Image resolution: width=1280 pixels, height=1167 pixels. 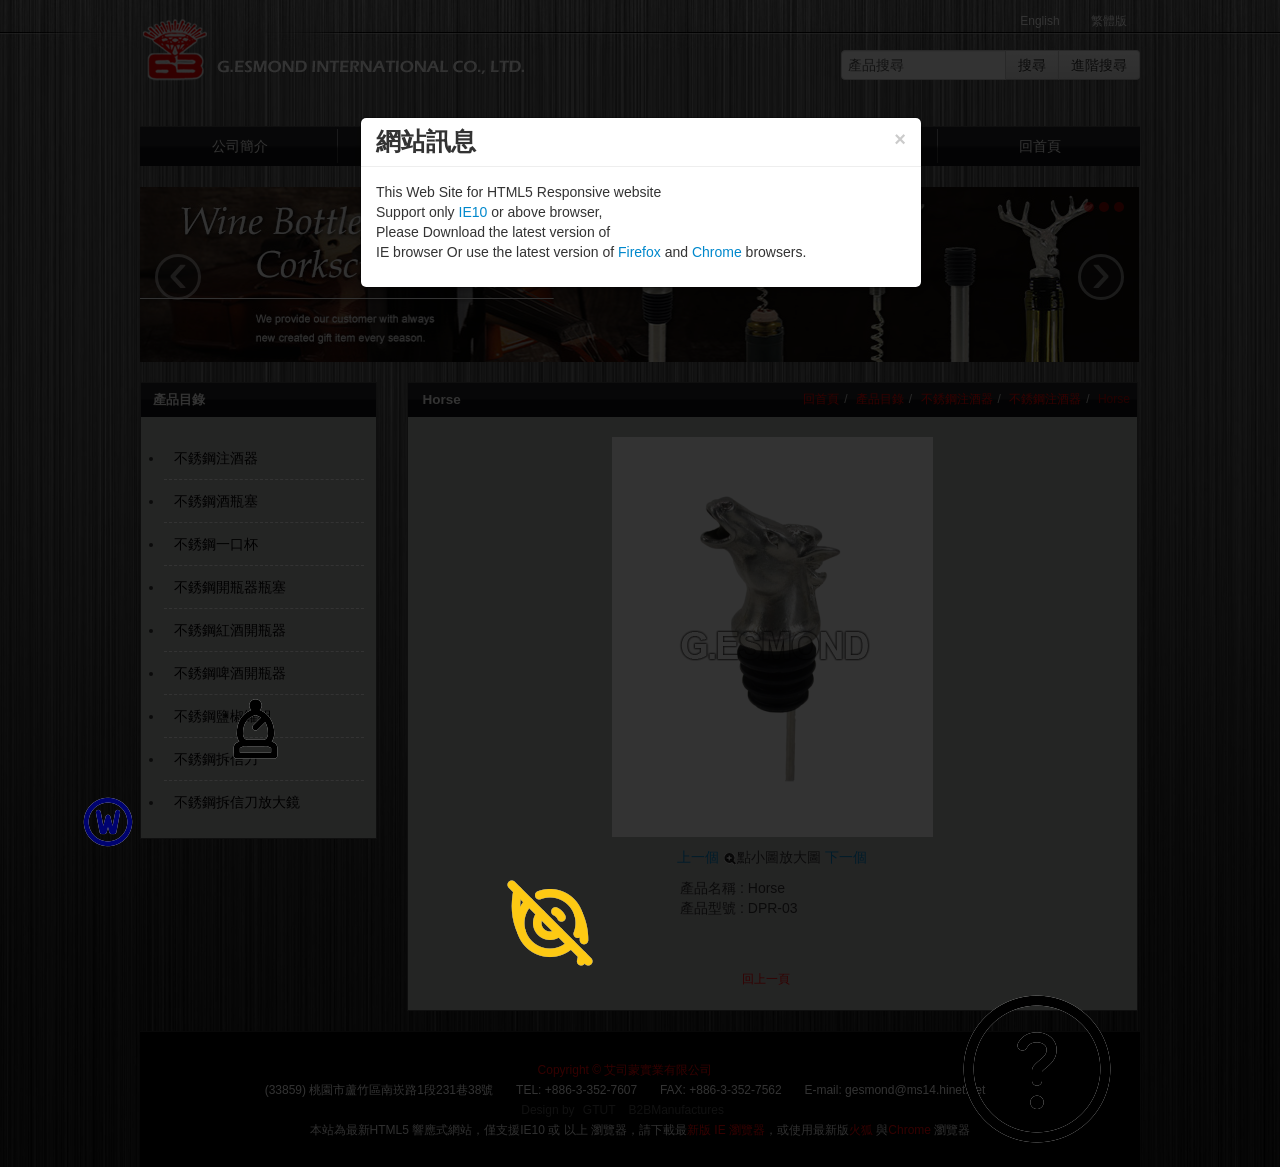 I want to click on access help or support, so click(x=1037, y=1069).